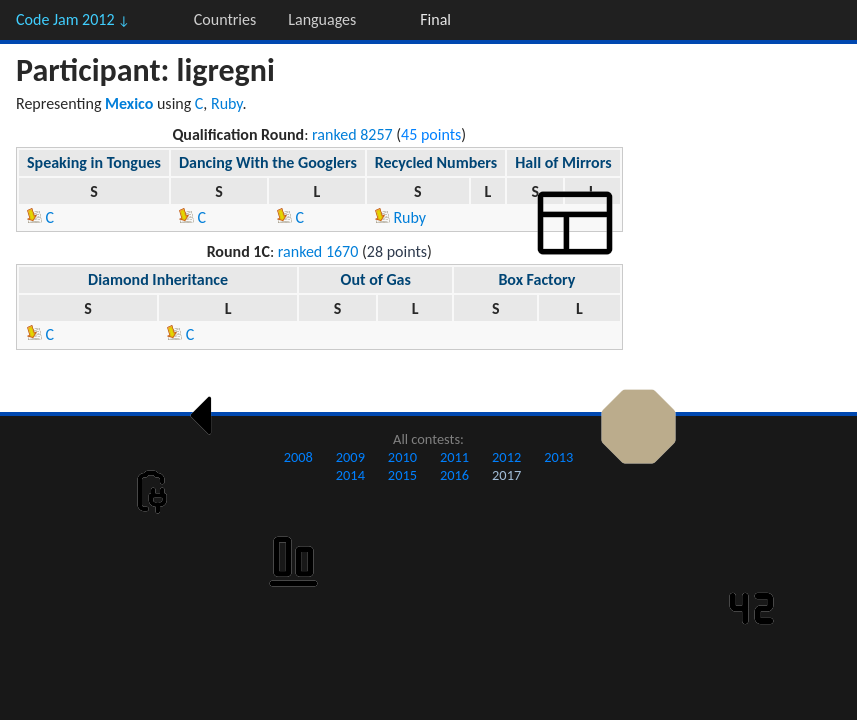 The width and height of the screenshot is (857, 720). I want to click on go back to the previous screen, so click(202, 415).